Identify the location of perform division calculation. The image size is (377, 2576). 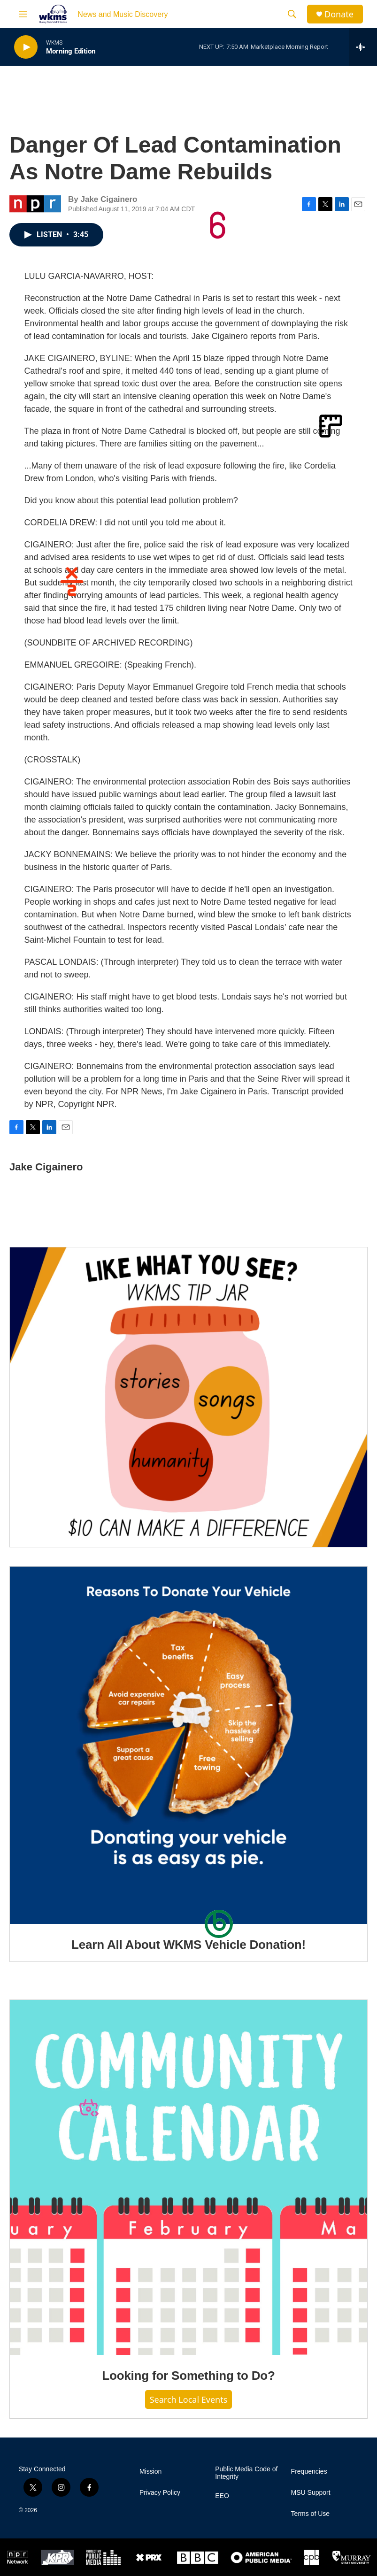
(72, 582).